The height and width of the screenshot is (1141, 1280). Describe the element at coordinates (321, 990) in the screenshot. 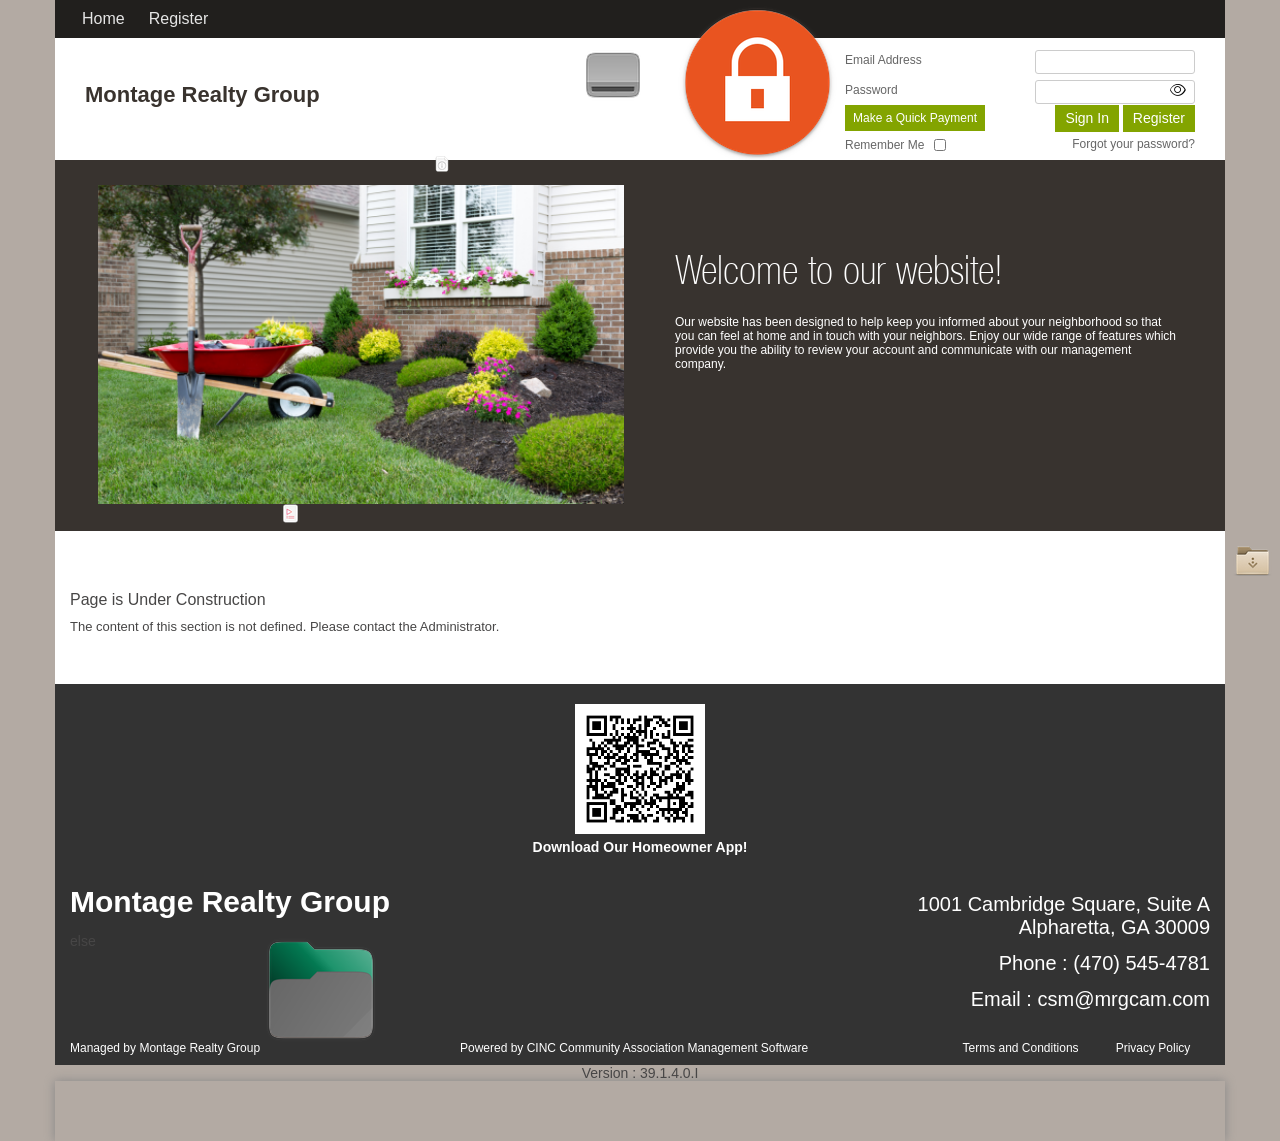

I see `drop files here to move them into this folder` at that location.